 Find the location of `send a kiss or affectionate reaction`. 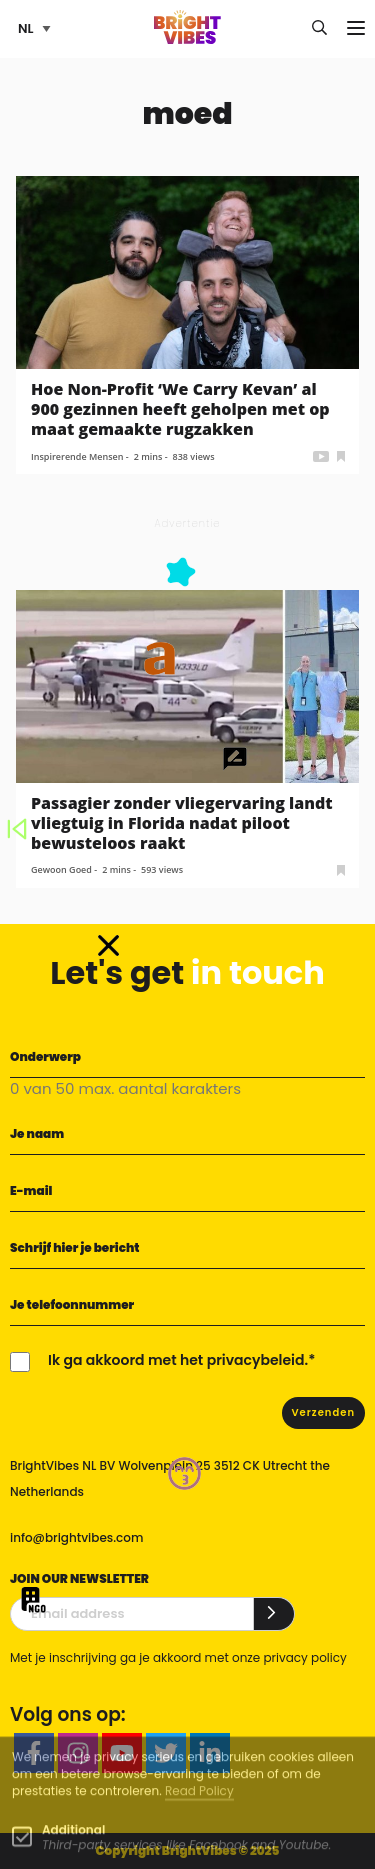

send a kiss or affectionate reaction is located at coordinates (184, 1473).